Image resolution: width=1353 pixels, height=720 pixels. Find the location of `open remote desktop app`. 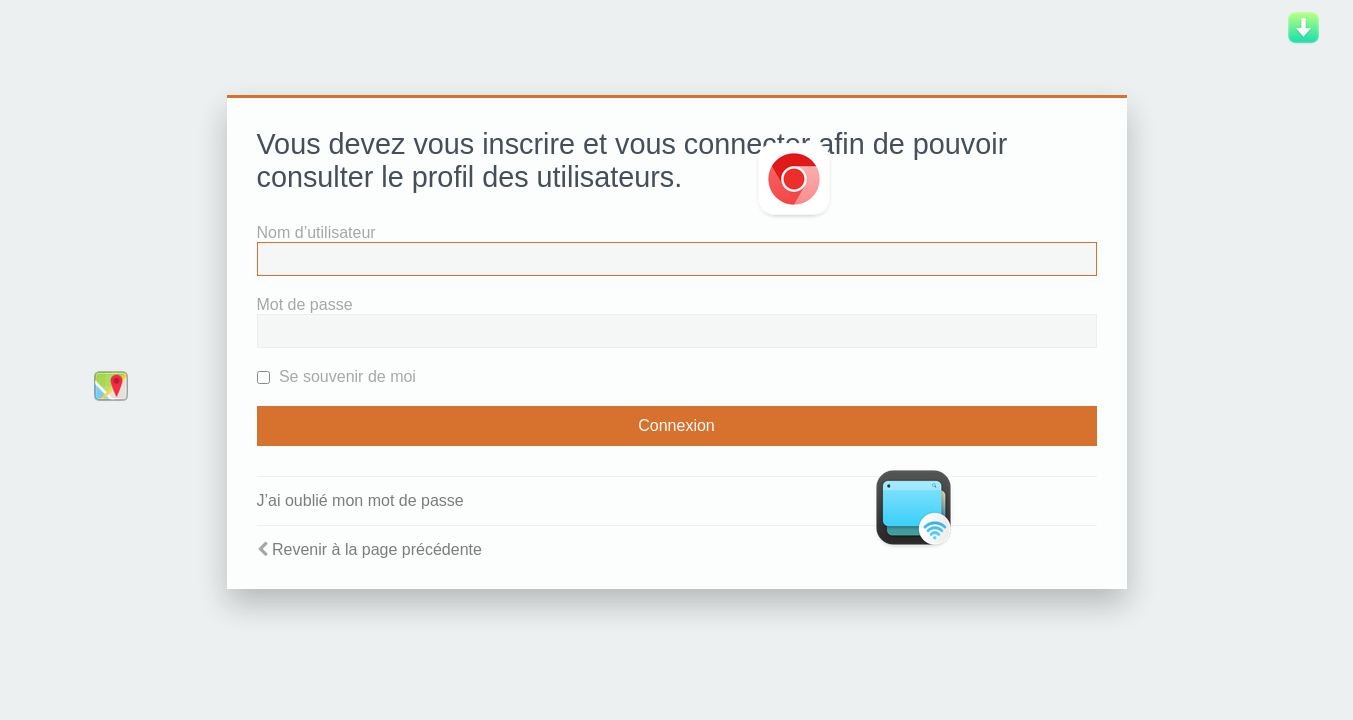

open remote desktop app is located at coordinates (913, 507).